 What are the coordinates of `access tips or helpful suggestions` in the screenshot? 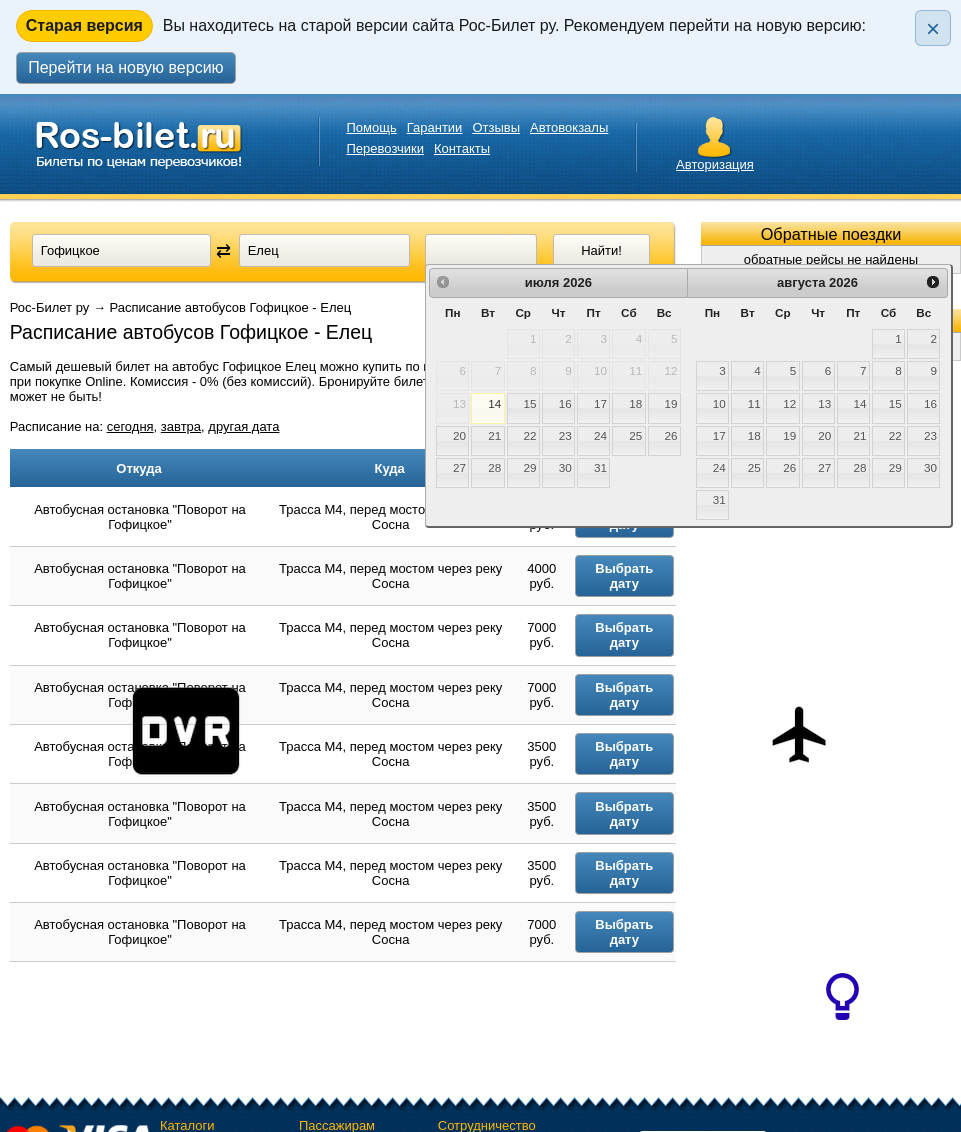 It's located at (842, 996).